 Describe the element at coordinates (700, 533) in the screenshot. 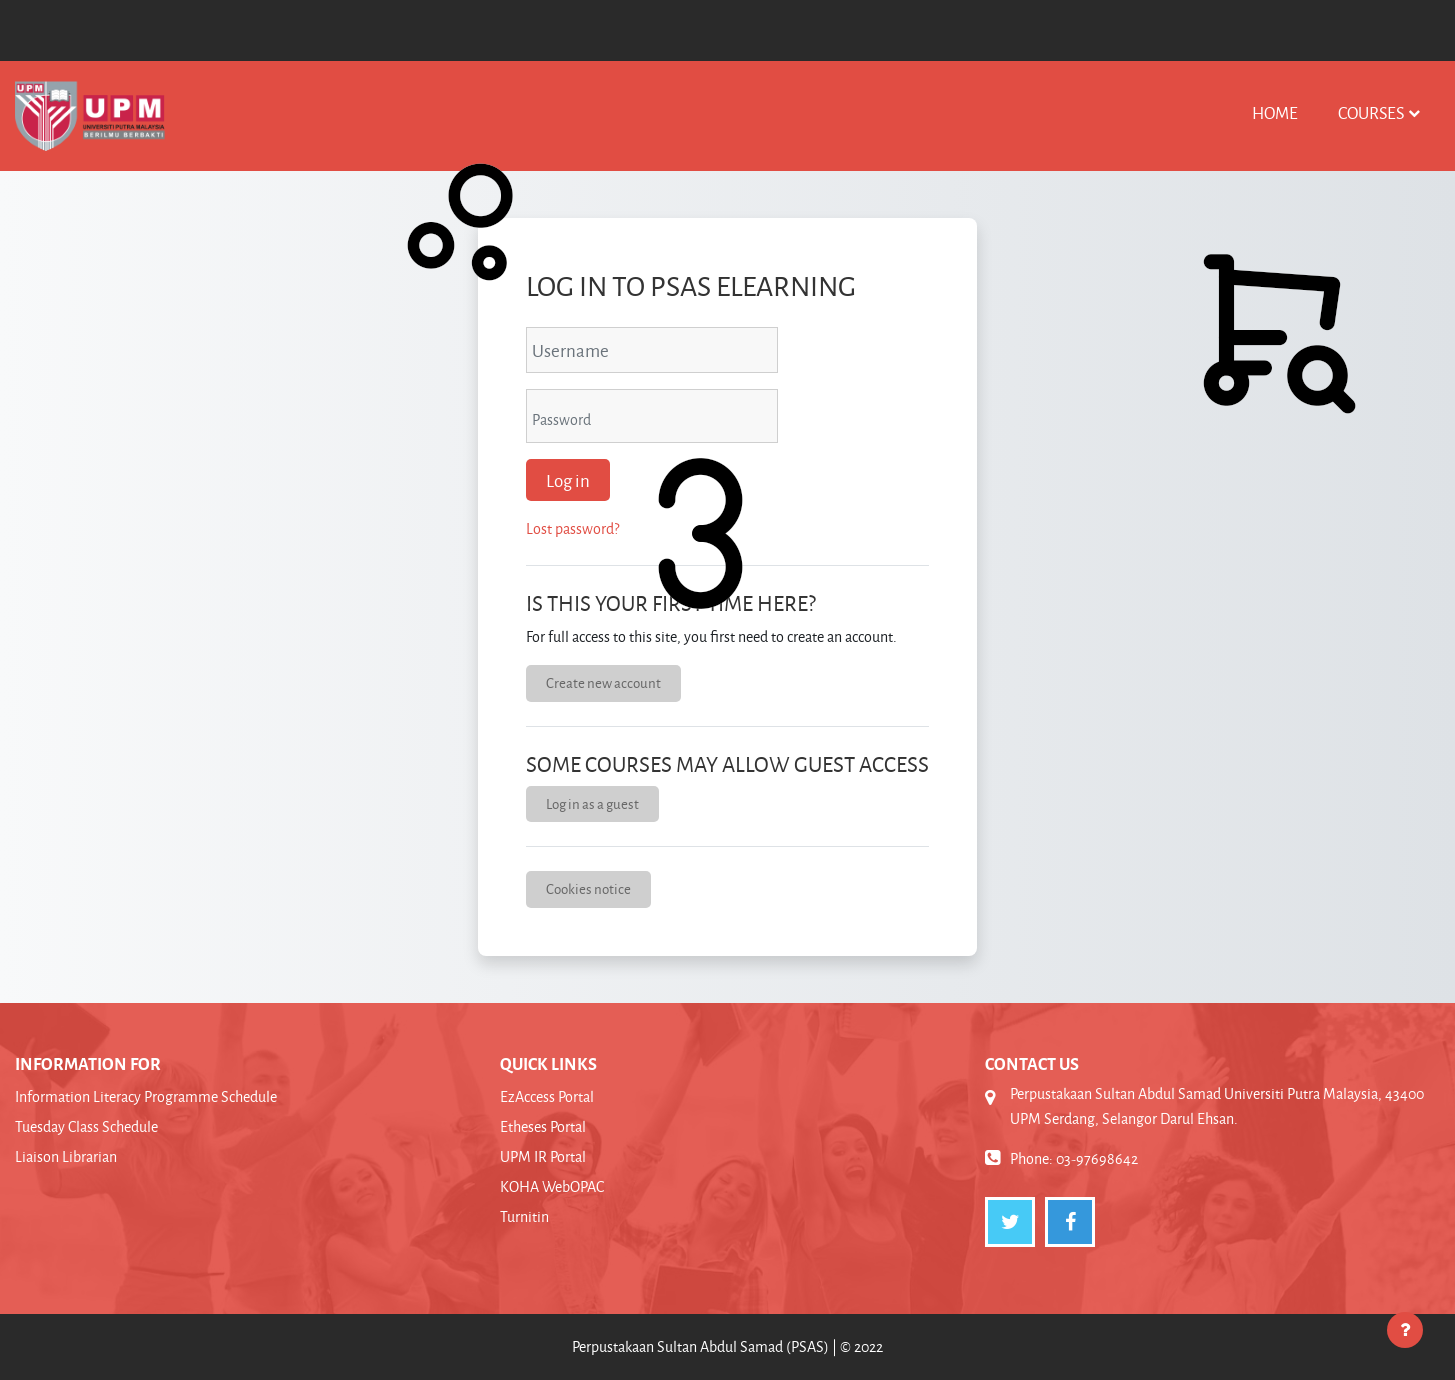

I see `indicates step 3 in a multi-step process` at that location.